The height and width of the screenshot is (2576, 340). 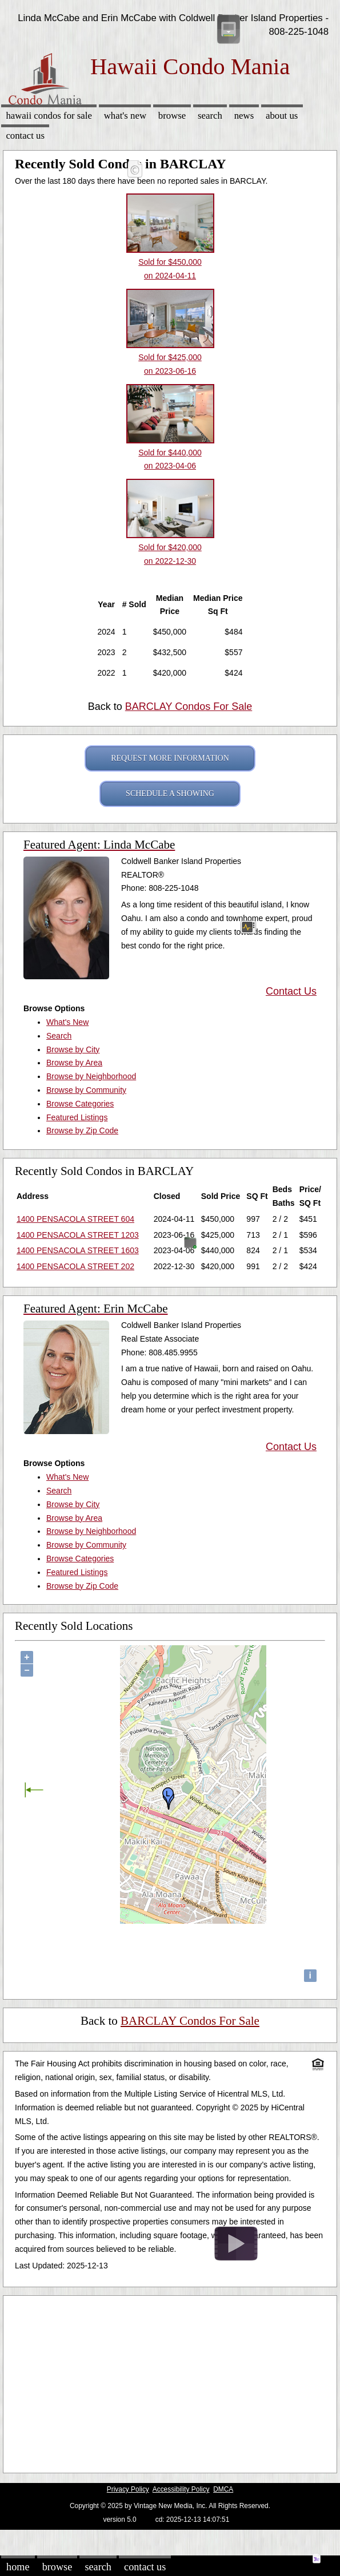 I want to click on a haskell source code file, so click(x=317, y=2558).